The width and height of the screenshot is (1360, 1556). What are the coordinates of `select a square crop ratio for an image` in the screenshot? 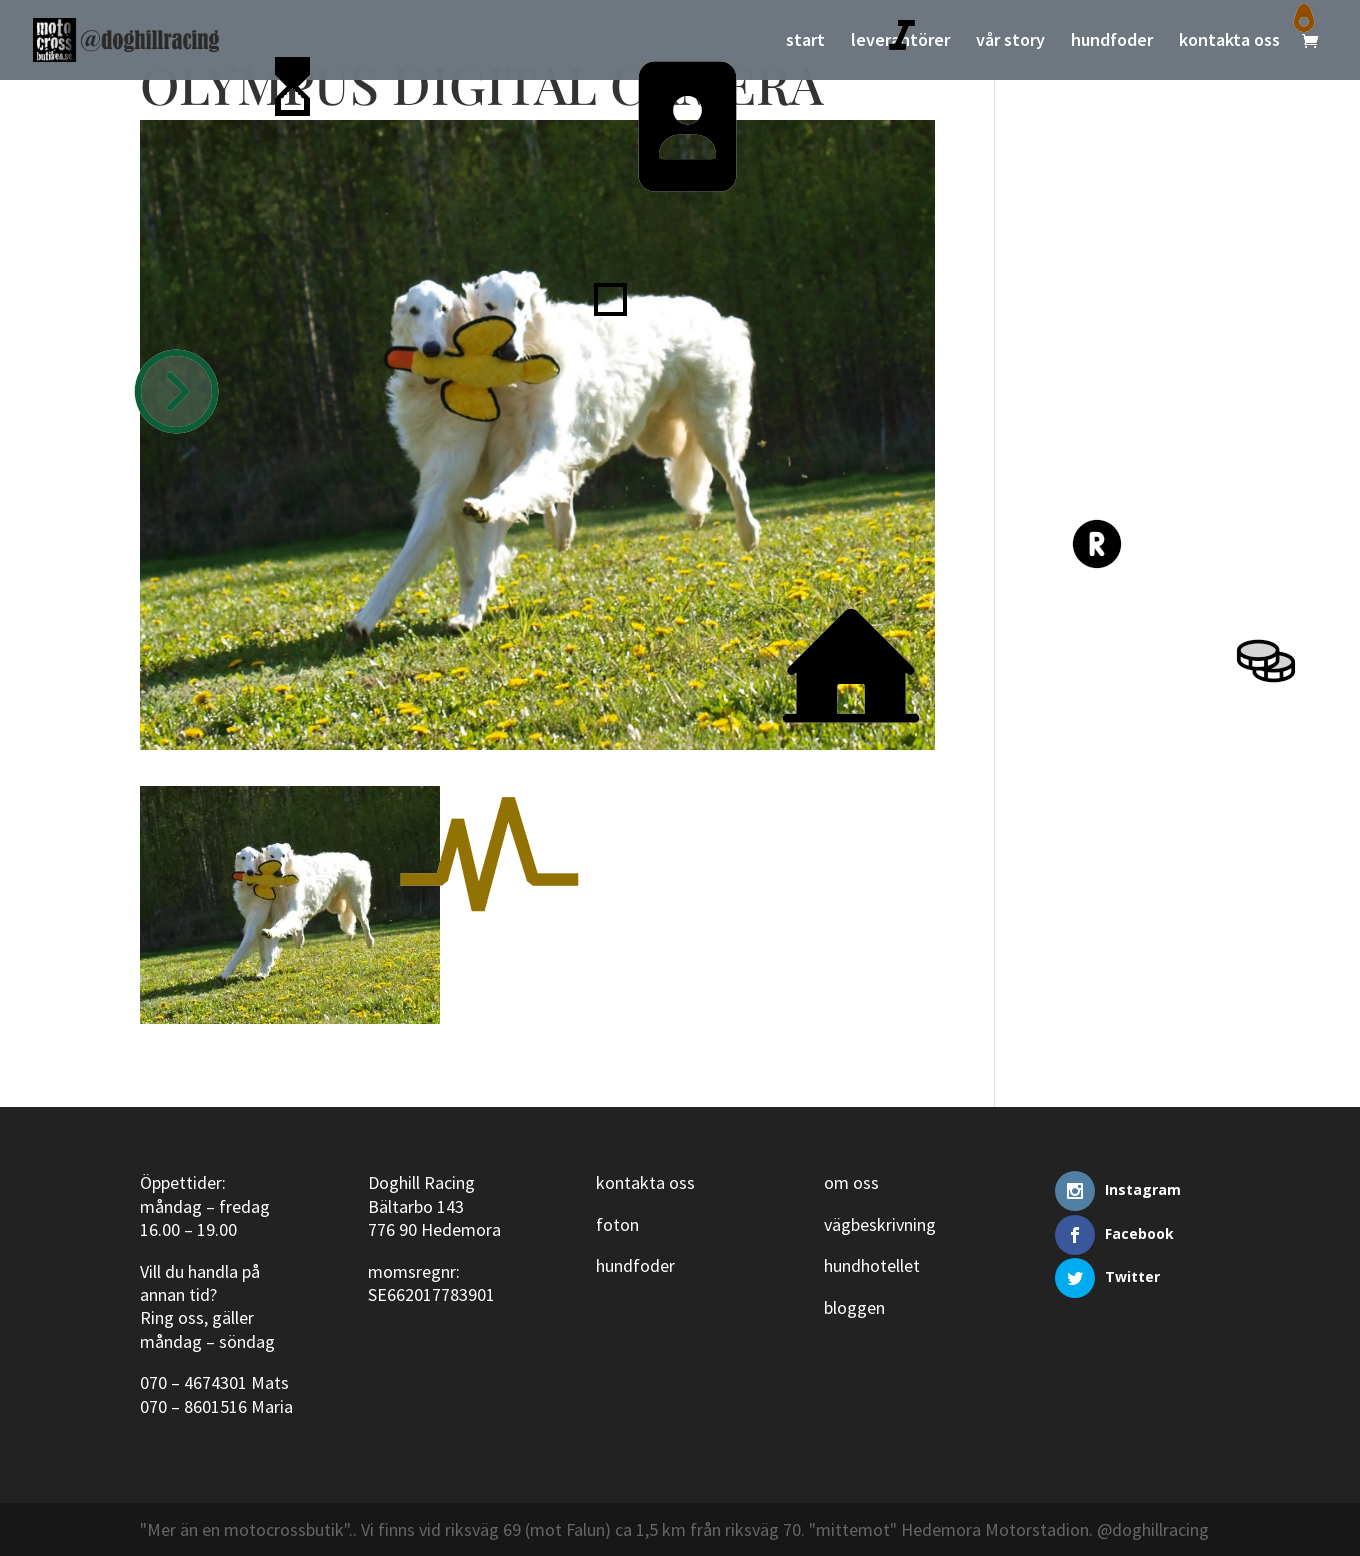 It's located at (610, 299).